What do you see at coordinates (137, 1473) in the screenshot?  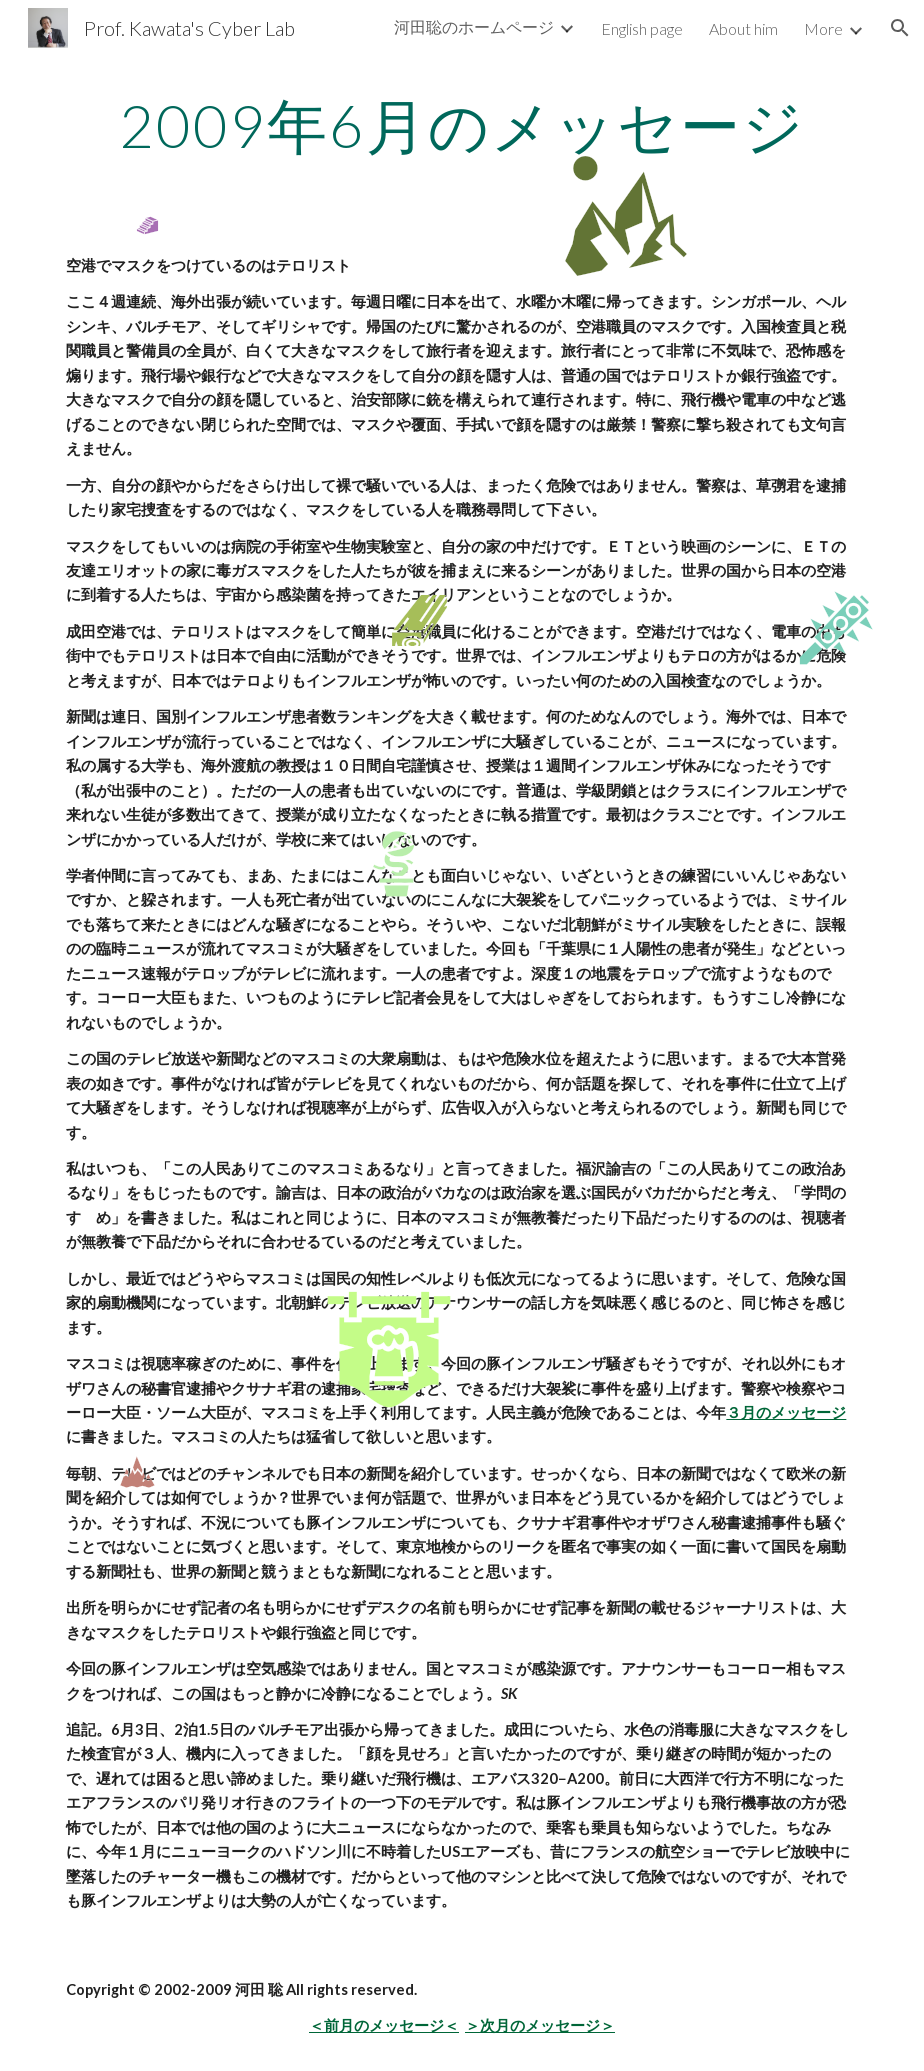 I see `view mountain or terrain features` at bounding box center [137, 1473].